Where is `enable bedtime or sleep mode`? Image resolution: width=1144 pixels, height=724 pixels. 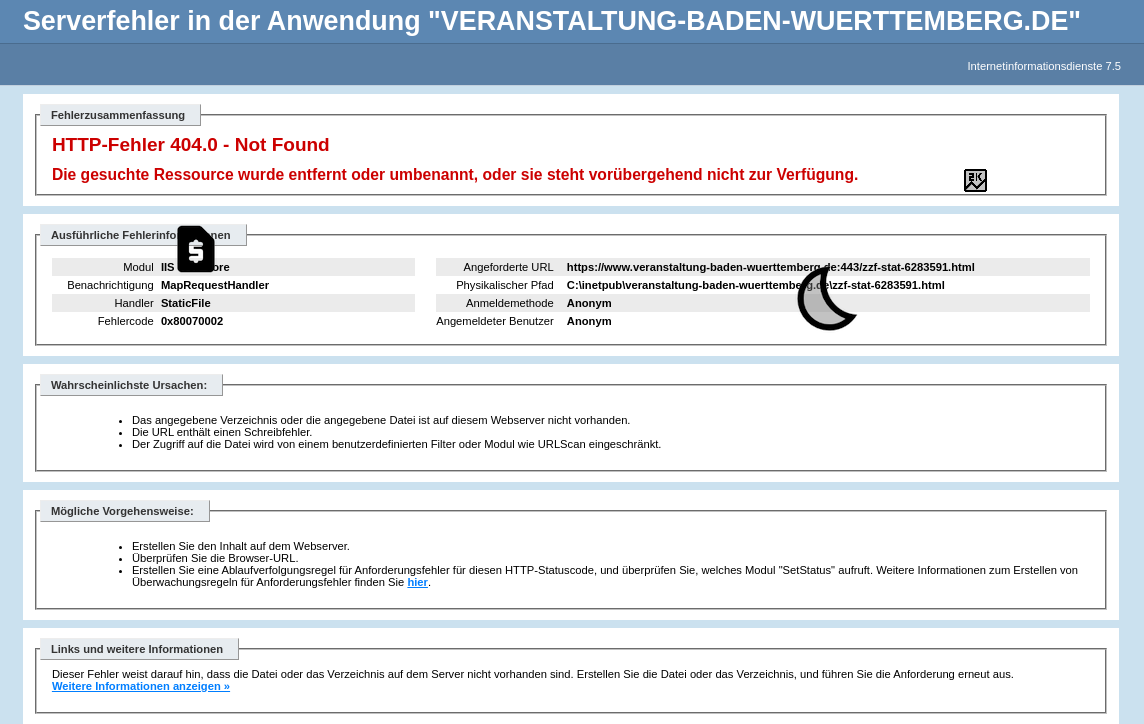 enable bedtime or sleep mode is located at coordinates (829, 298).